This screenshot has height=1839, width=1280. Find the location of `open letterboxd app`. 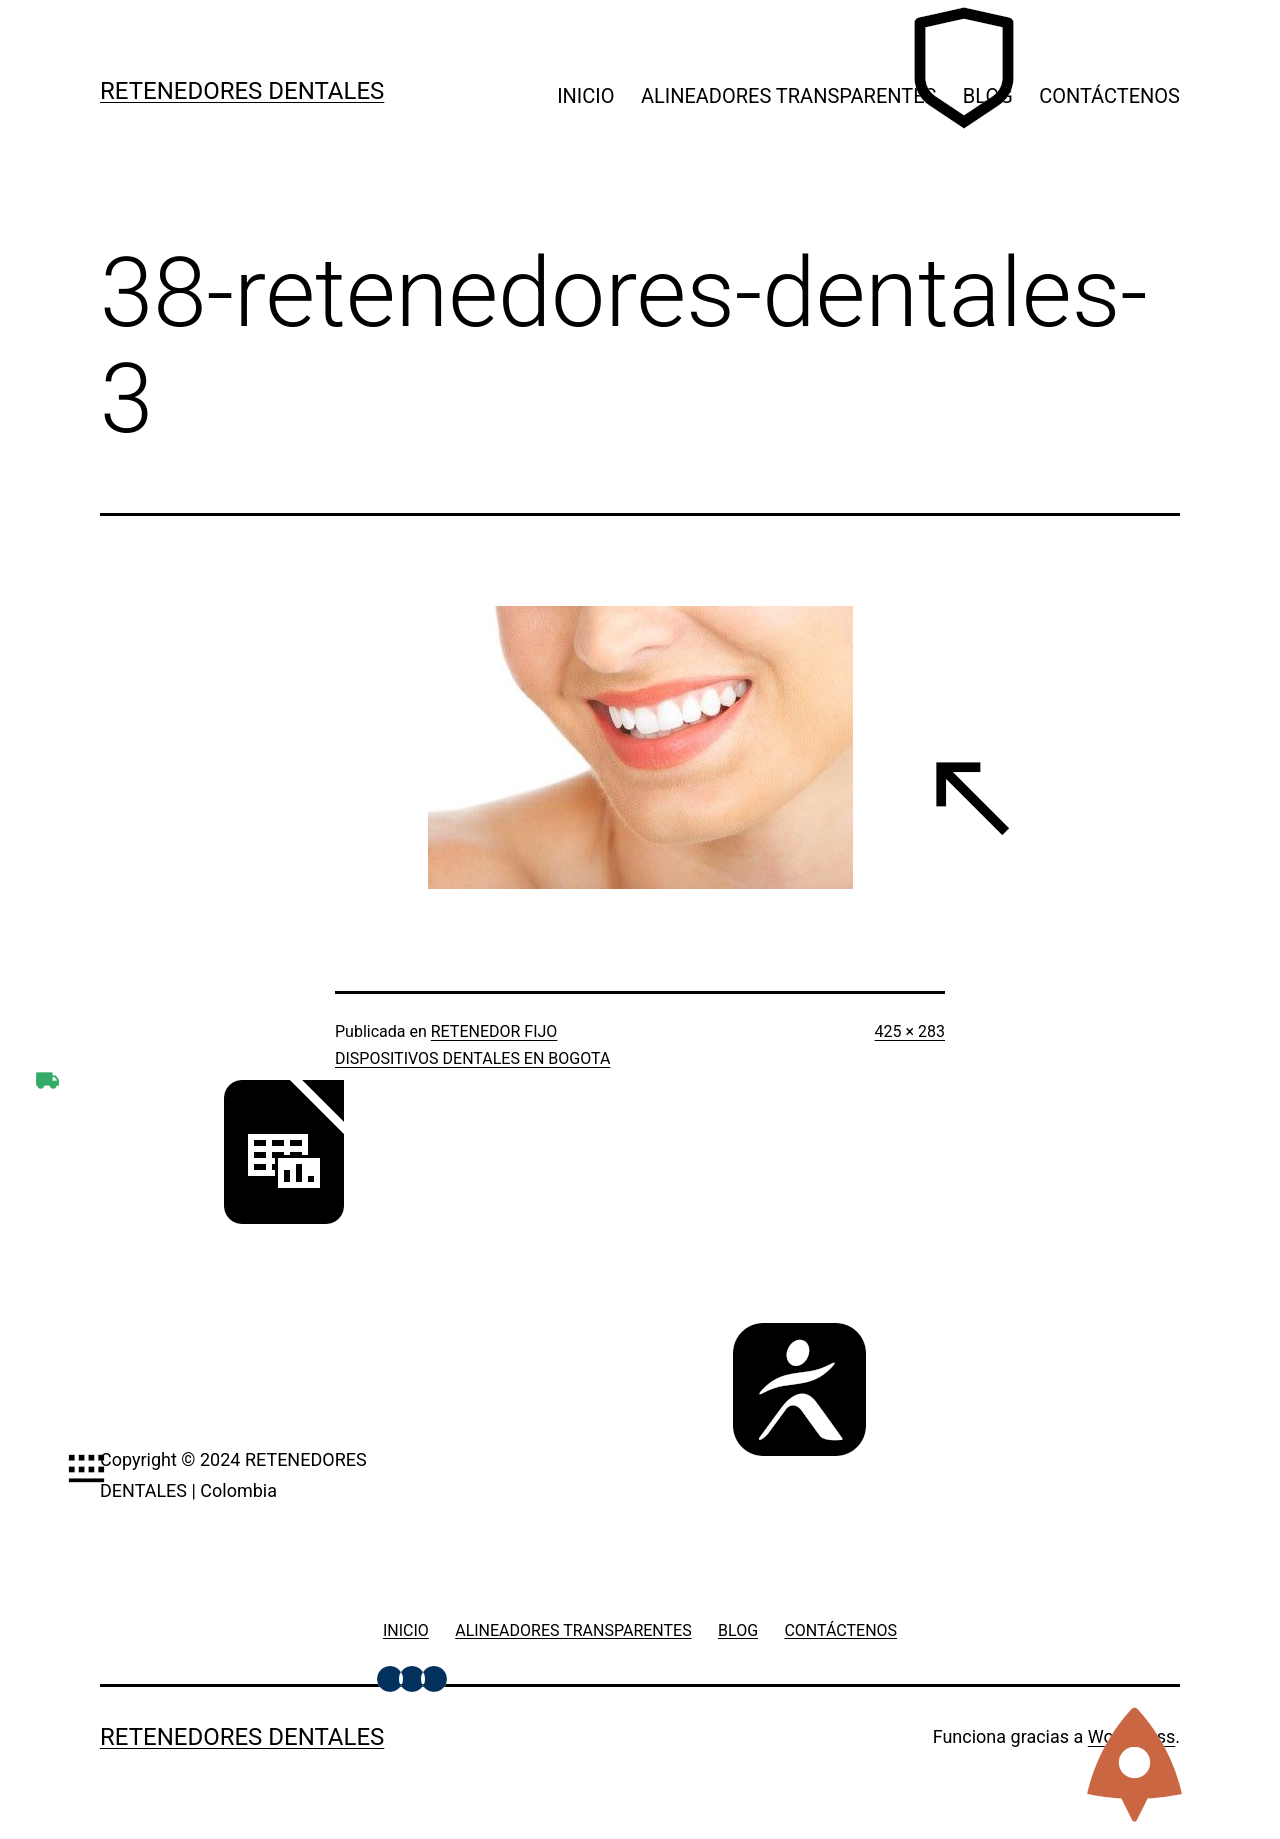

open letterboxd app is located at coordinates (412, 1680).